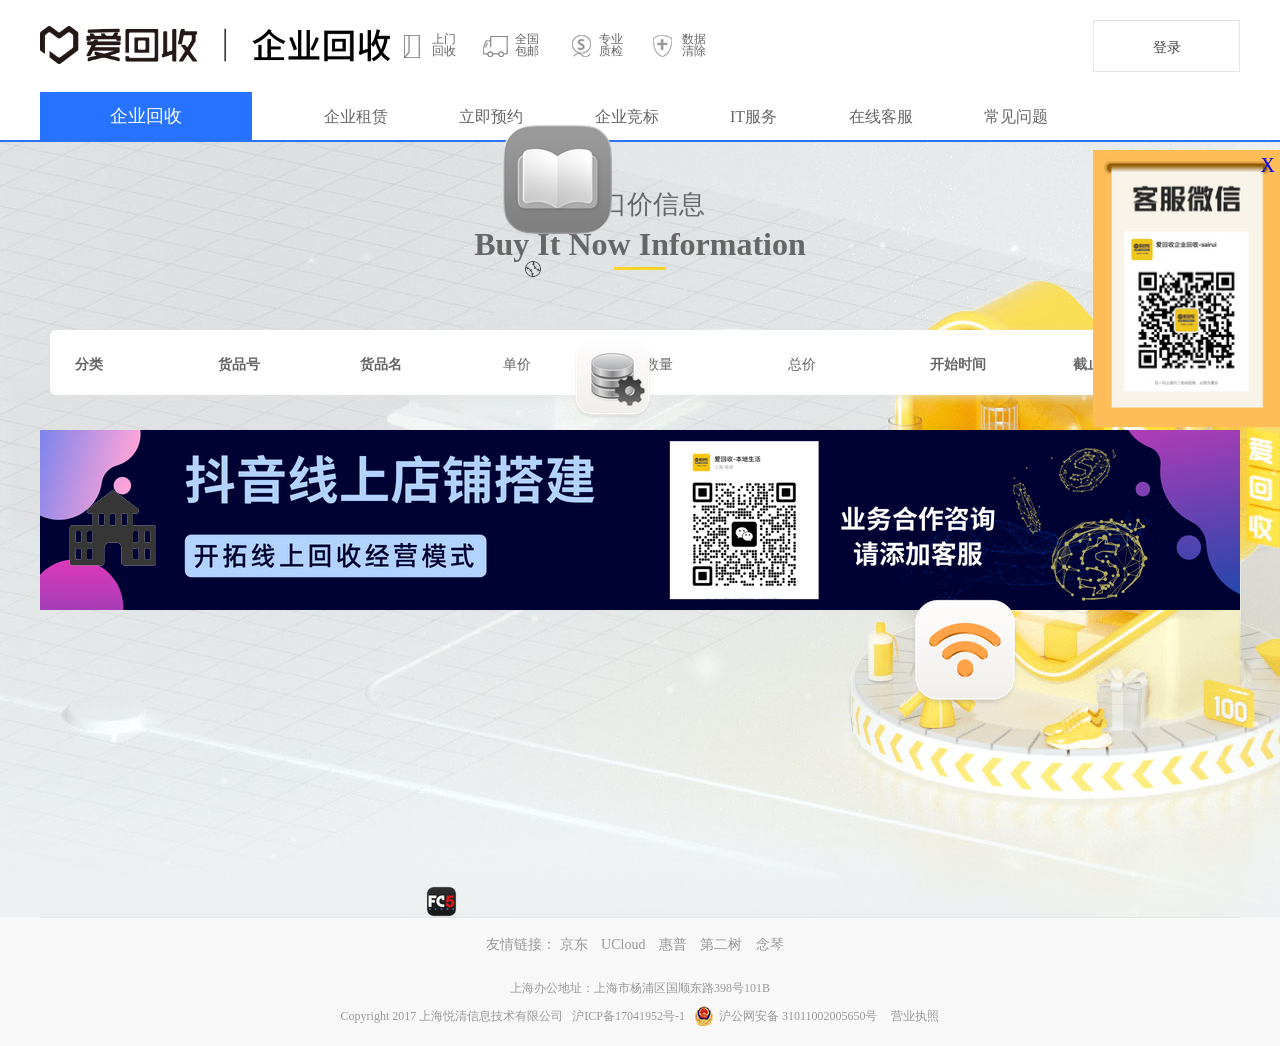 The height and width of the screenshot is (1046, 1280). I want to click on open gda database browser application, so click(612, 377).